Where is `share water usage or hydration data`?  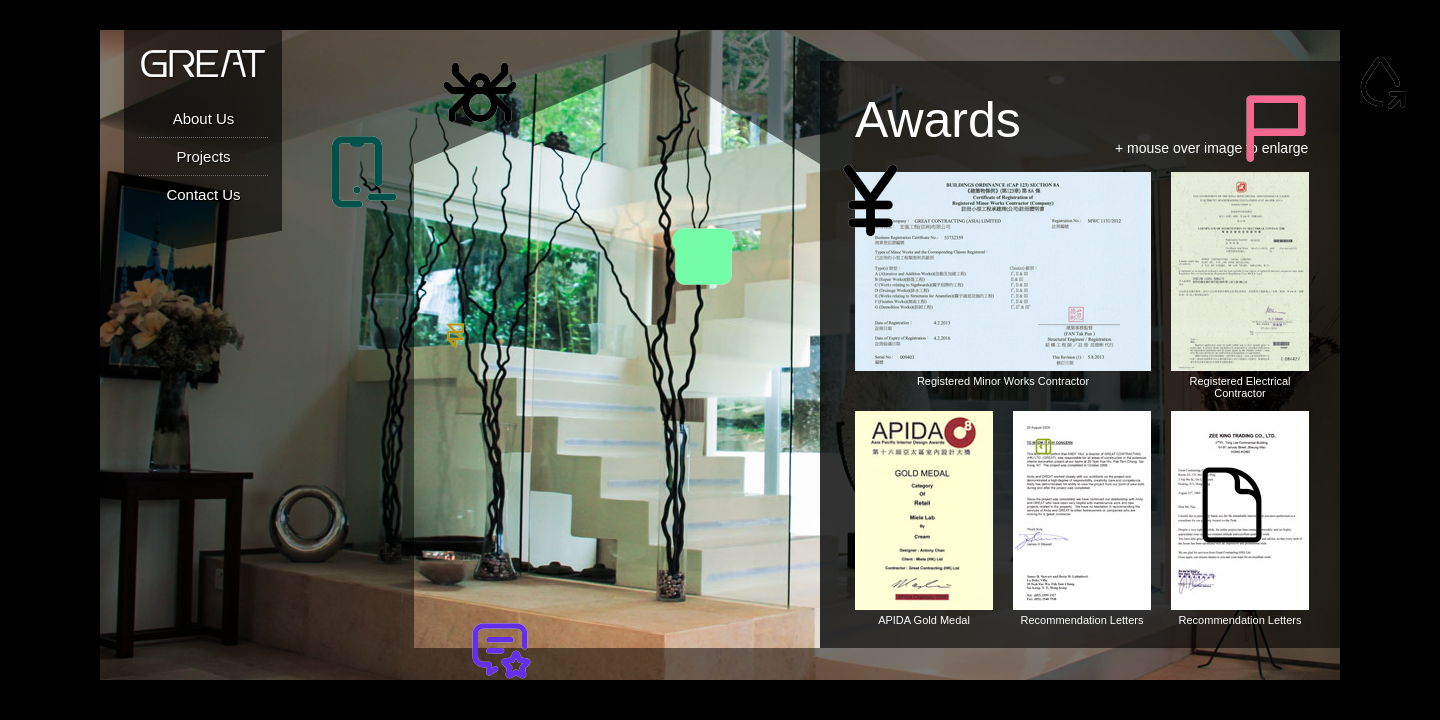 share water usage or hydration data is located at coordinates (1380, 81).